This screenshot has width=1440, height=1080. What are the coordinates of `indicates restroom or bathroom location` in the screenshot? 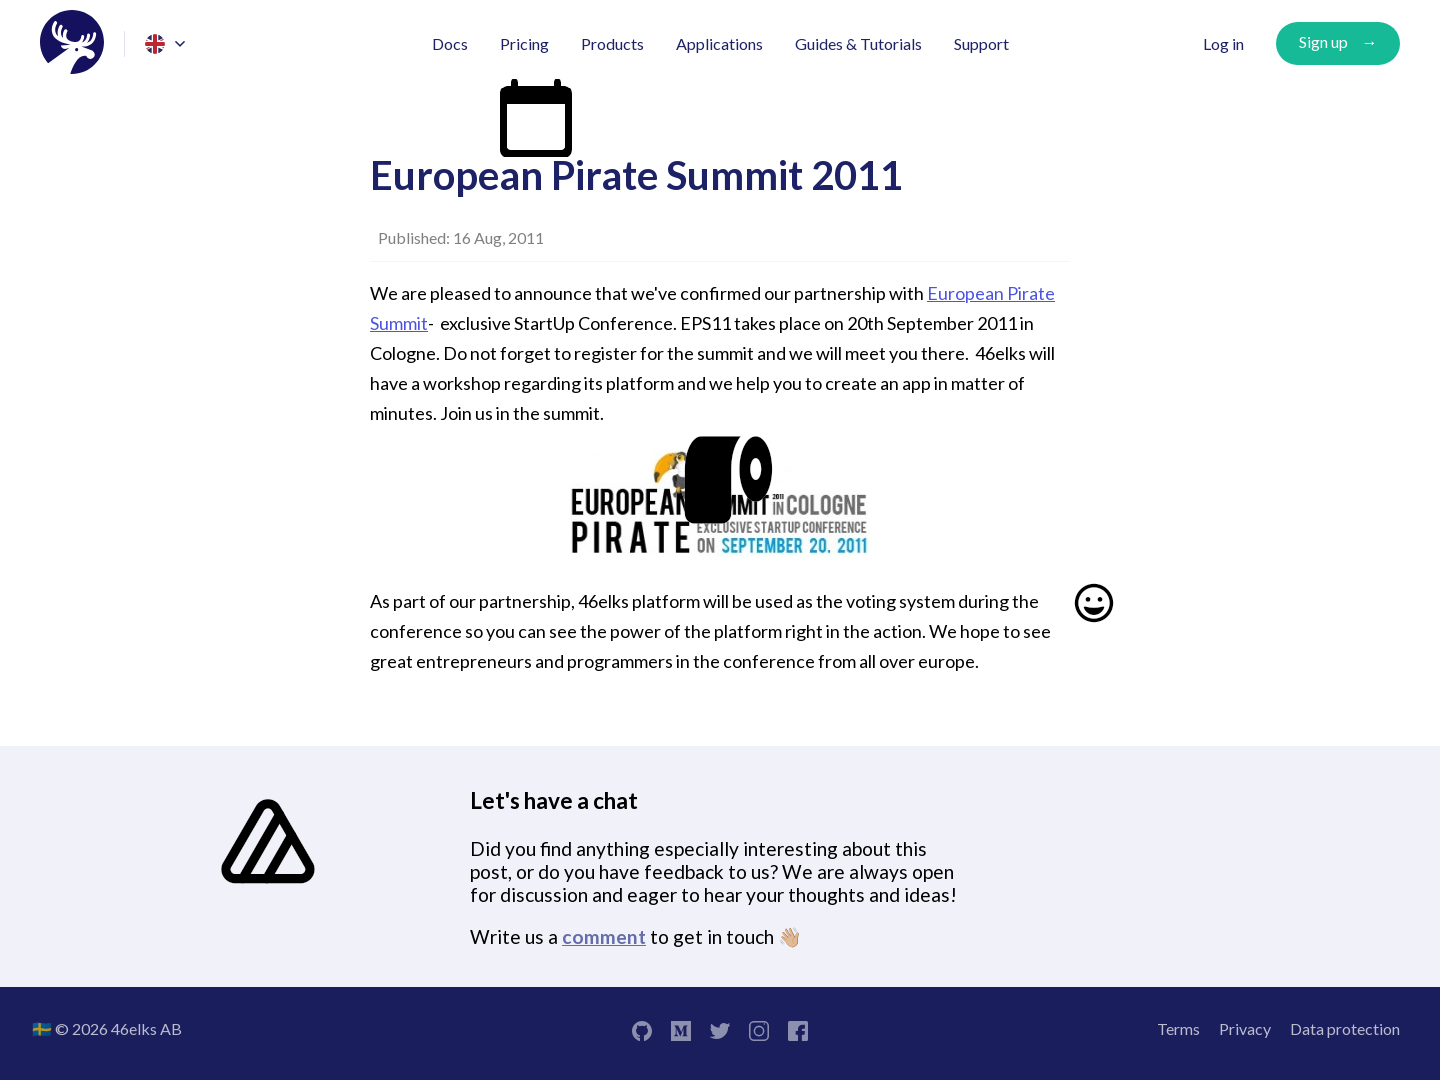 It's located at (728, 474).